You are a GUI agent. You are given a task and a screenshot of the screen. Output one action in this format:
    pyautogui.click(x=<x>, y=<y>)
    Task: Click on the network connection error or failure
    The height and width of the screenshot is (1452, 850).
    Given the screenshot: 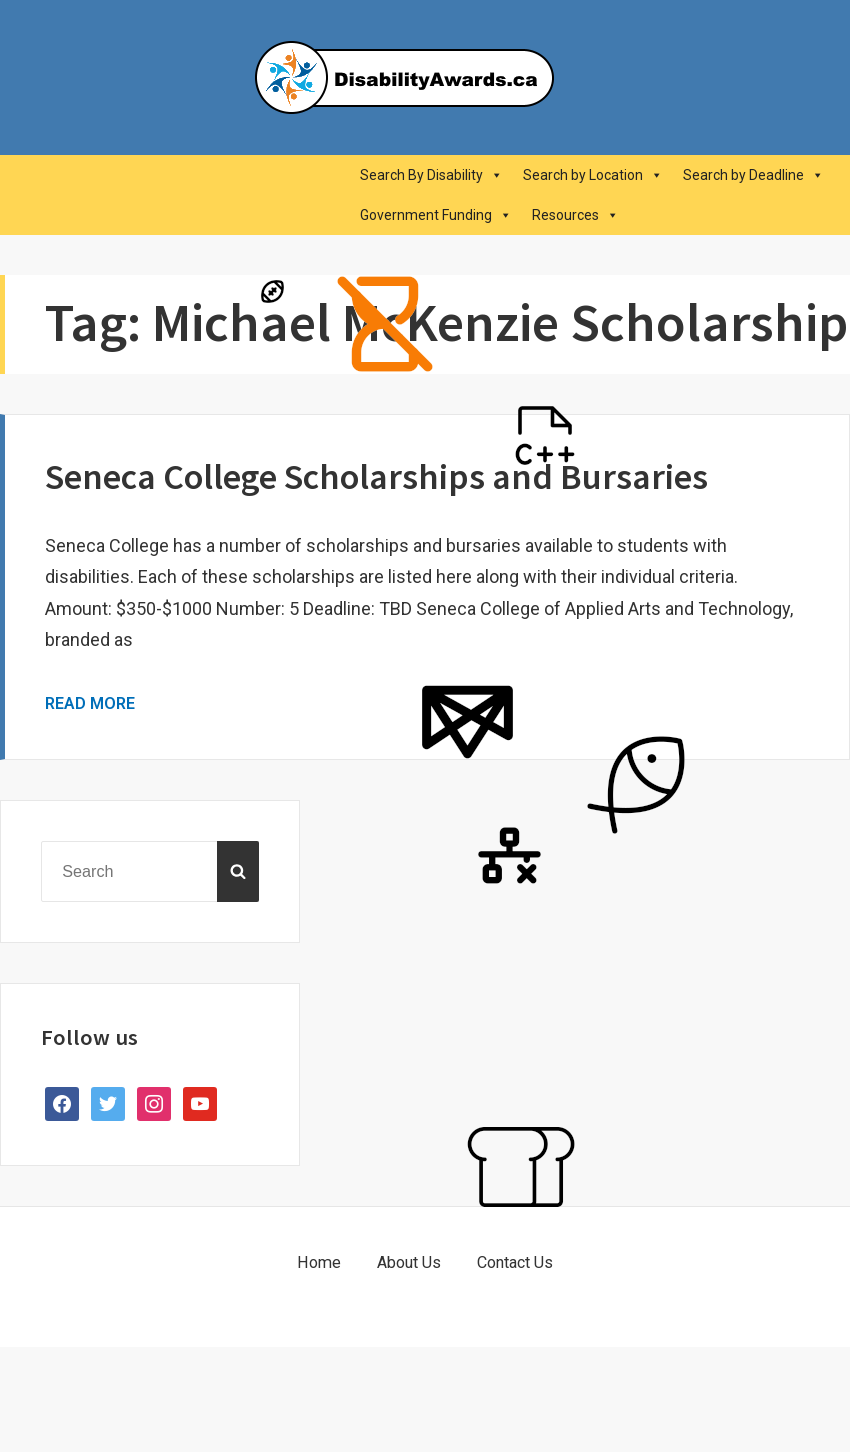 What is the action you would take?
    pyautogui.click(x=509, y=856)
    